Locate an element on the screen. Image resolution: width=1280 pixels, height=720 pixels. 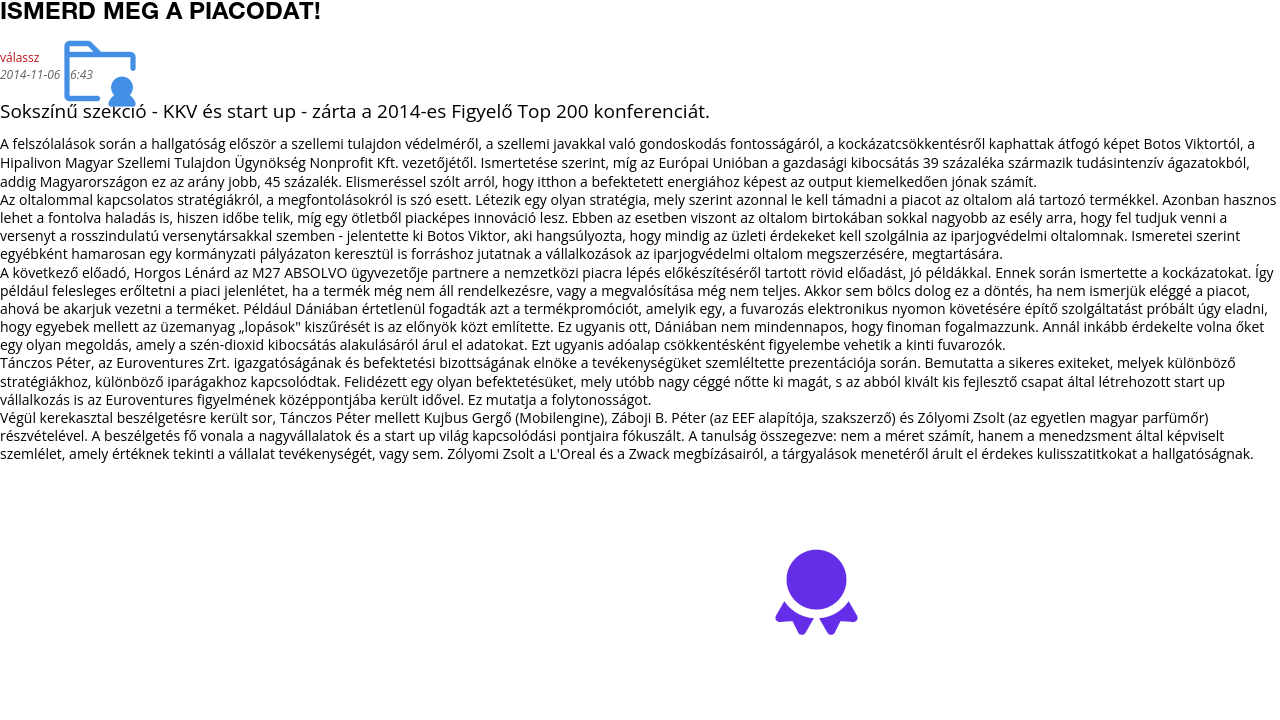
access user-specific files and documents is located at coordinates (100, 71).